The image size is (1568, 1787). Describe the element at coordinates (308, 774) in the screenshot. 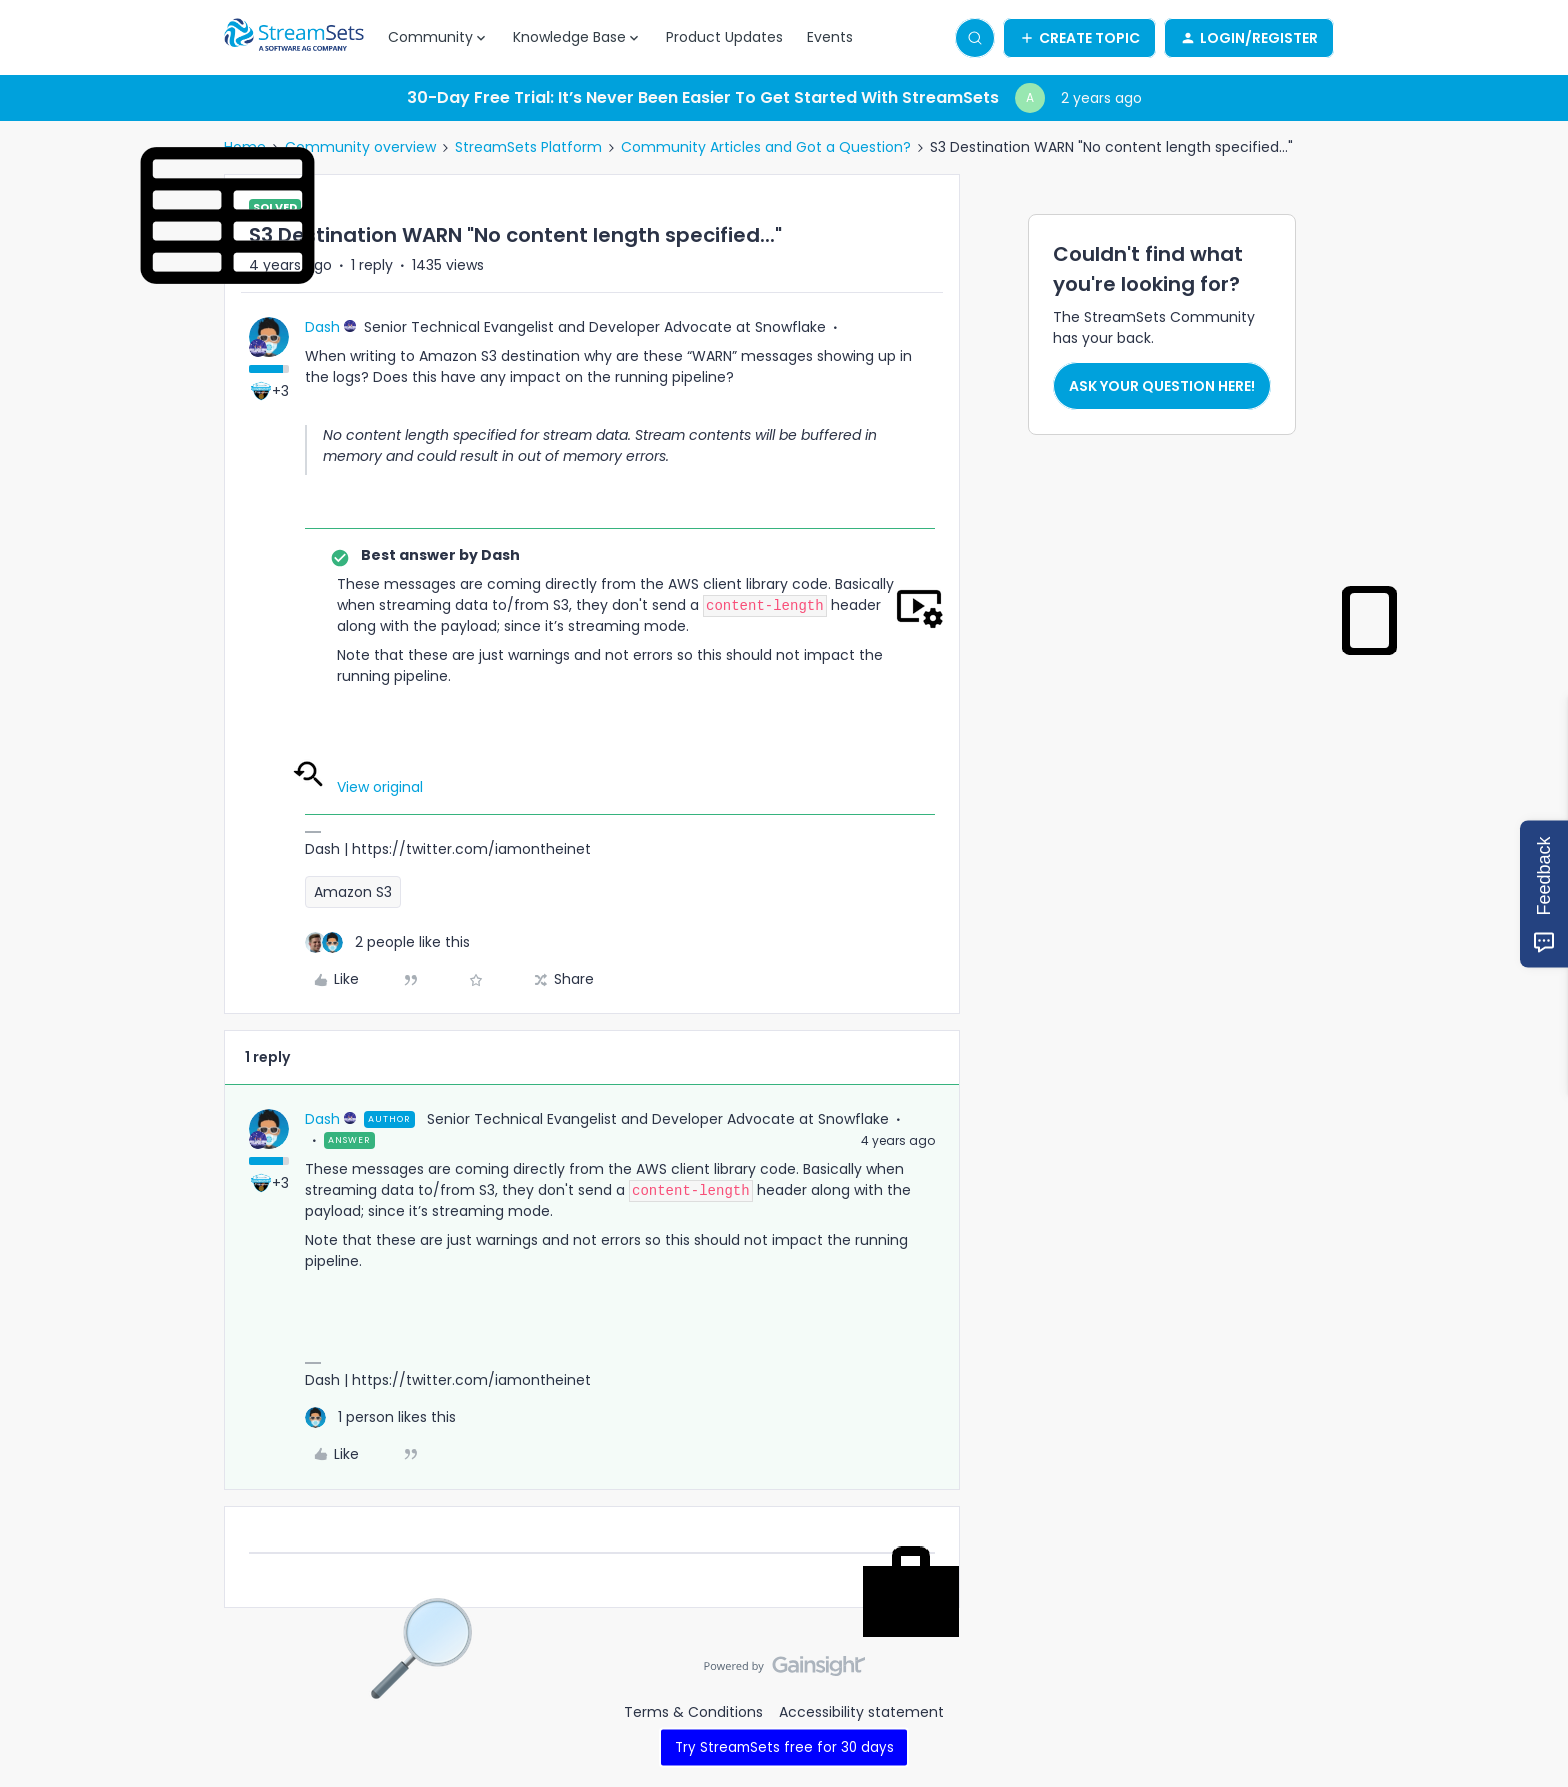

I see `redo or retry a search` at that location.